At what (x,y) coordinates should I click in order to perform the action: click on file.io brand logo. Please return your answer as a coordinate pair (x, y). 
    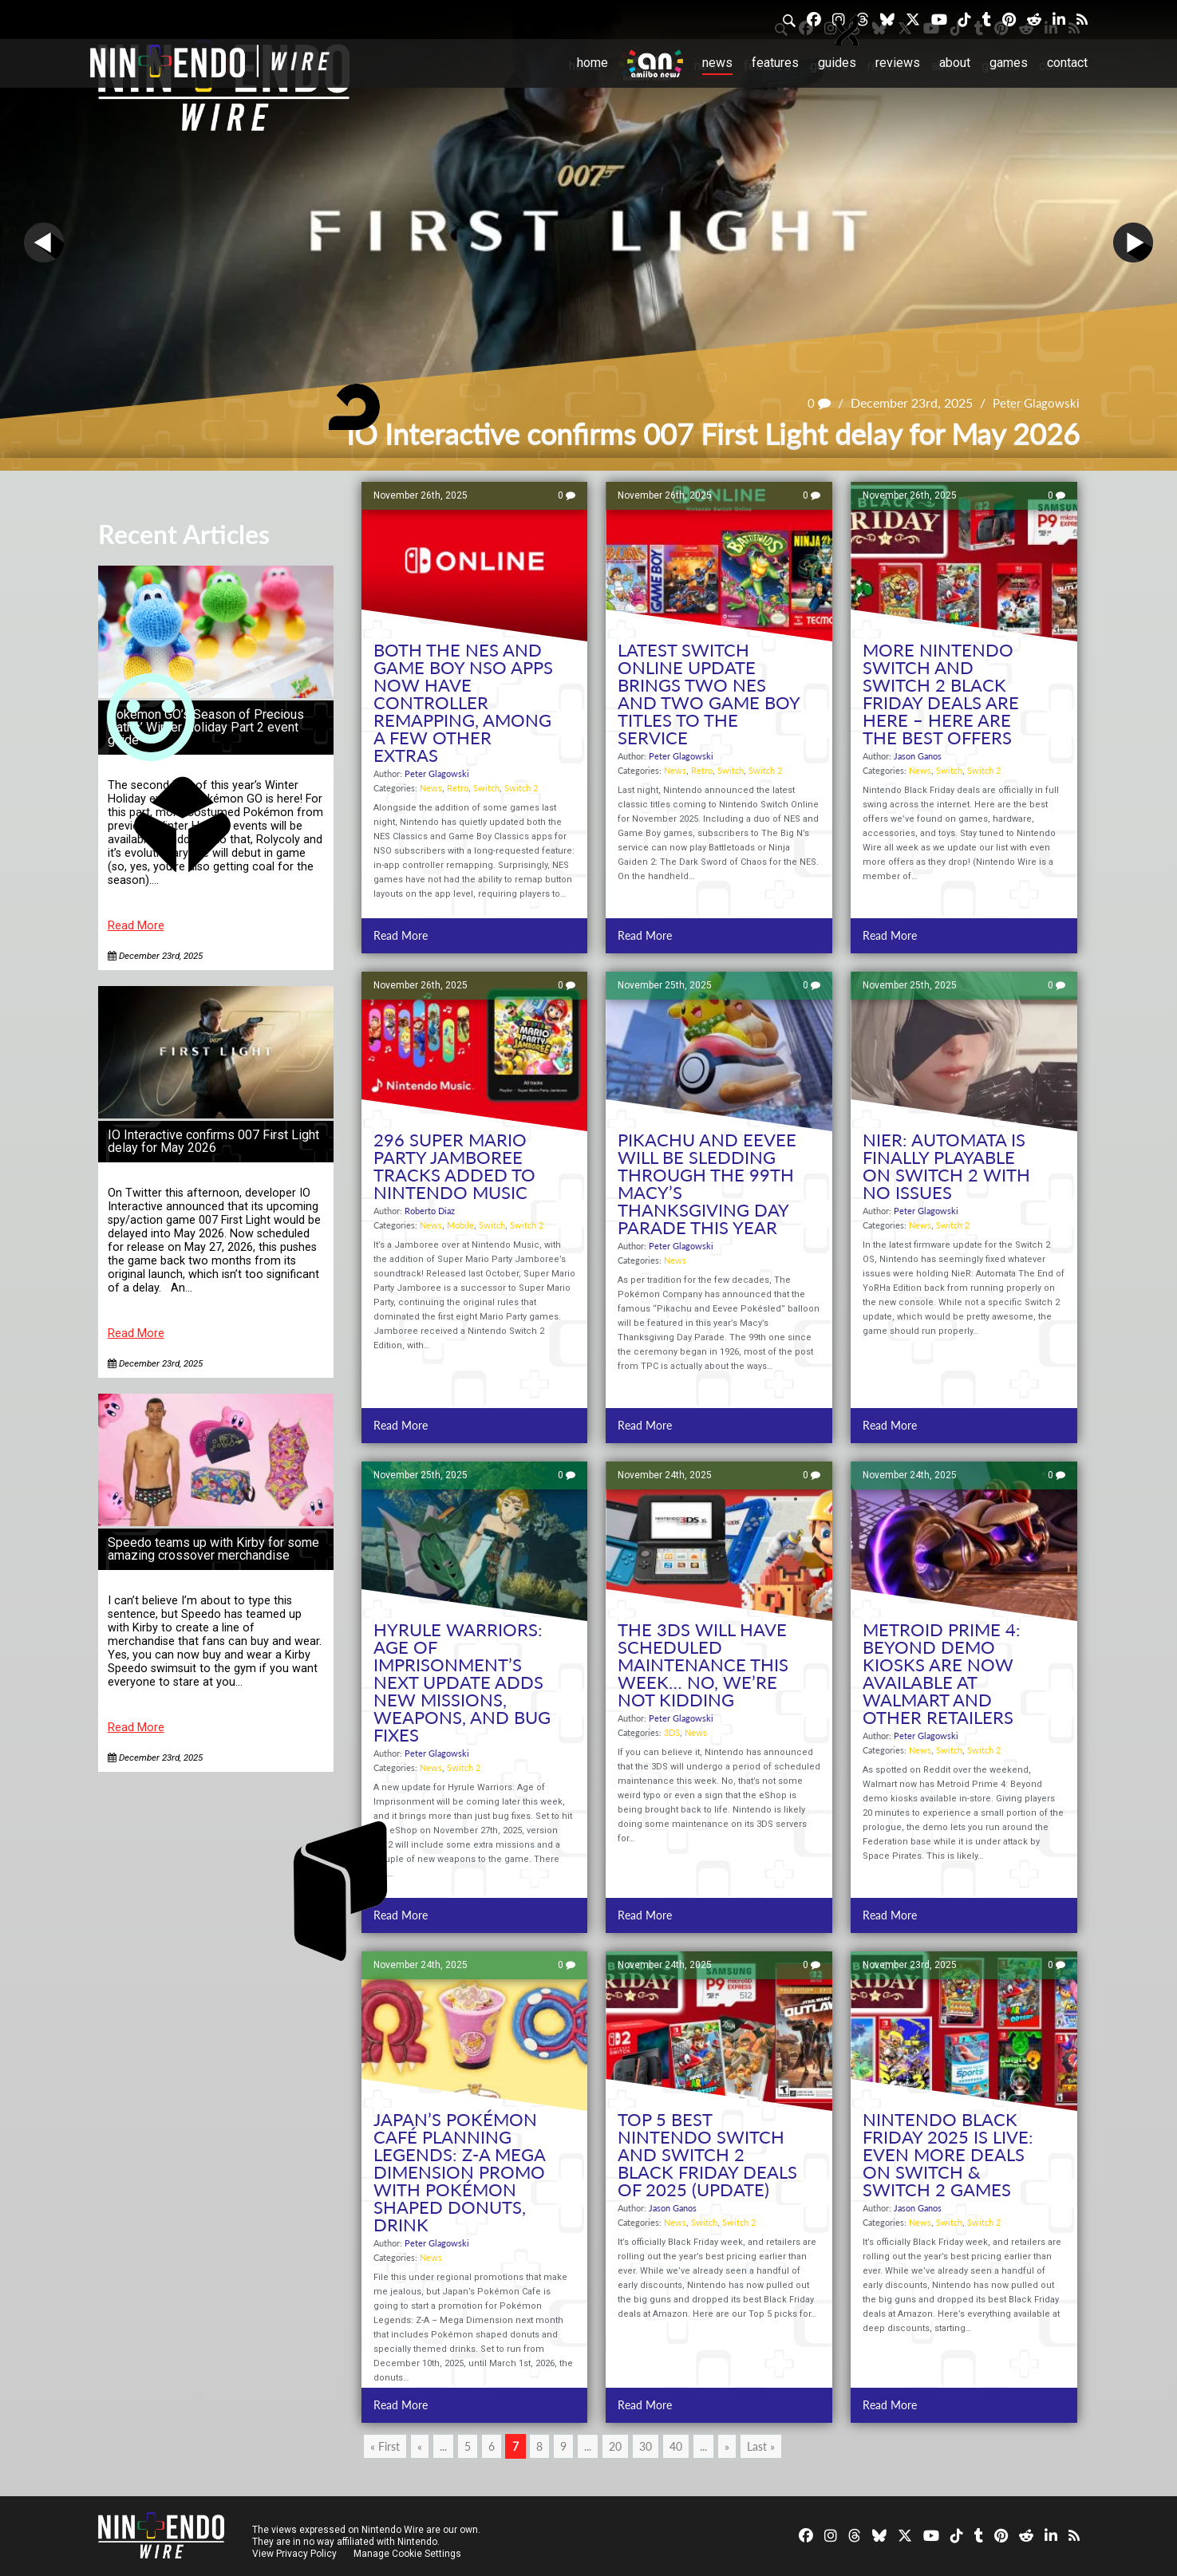
    Looking at the image, I should click on (340, 1891).